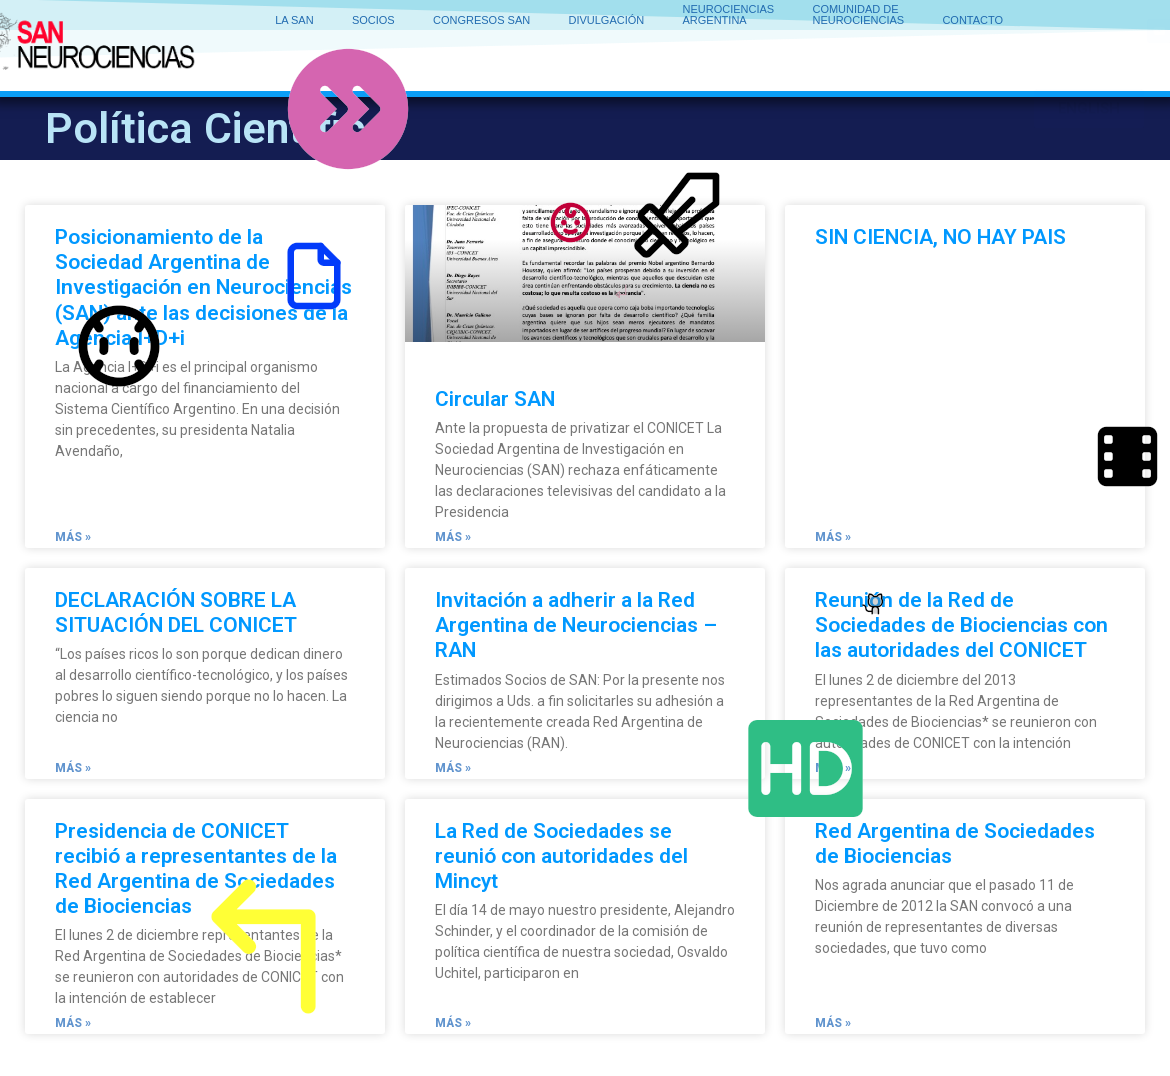 Image resolution: width=1170 pixels, height=1076 pixels. I want to click on link to github repository, so click(874, 603).